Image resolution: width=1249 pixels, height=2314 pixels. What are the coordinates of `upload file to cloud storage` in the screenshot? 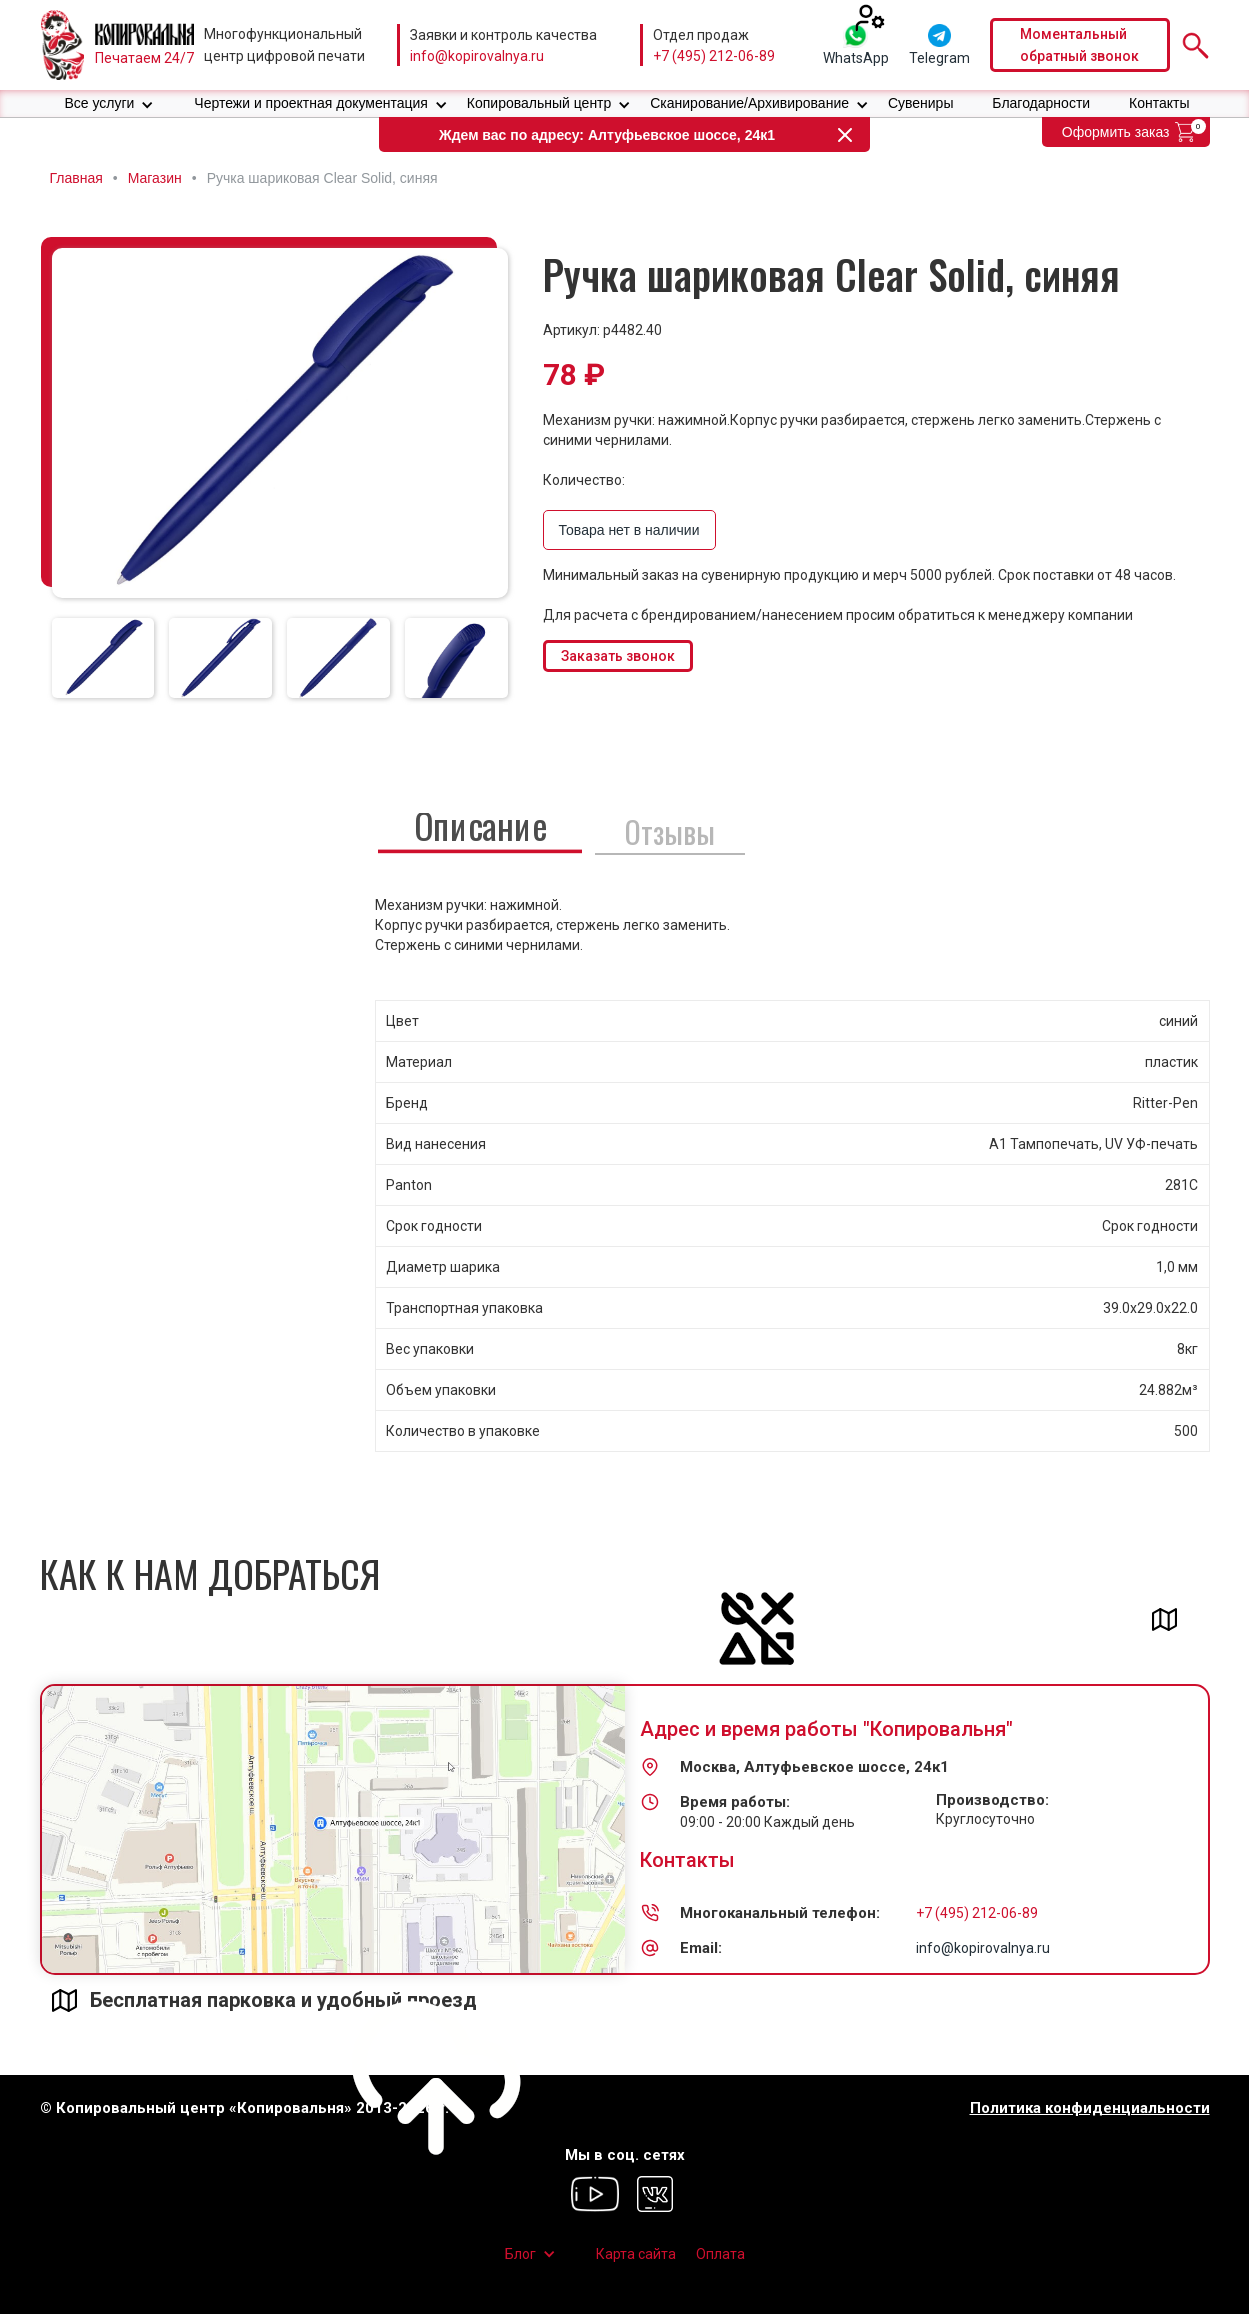 It's located at (436, 2078).